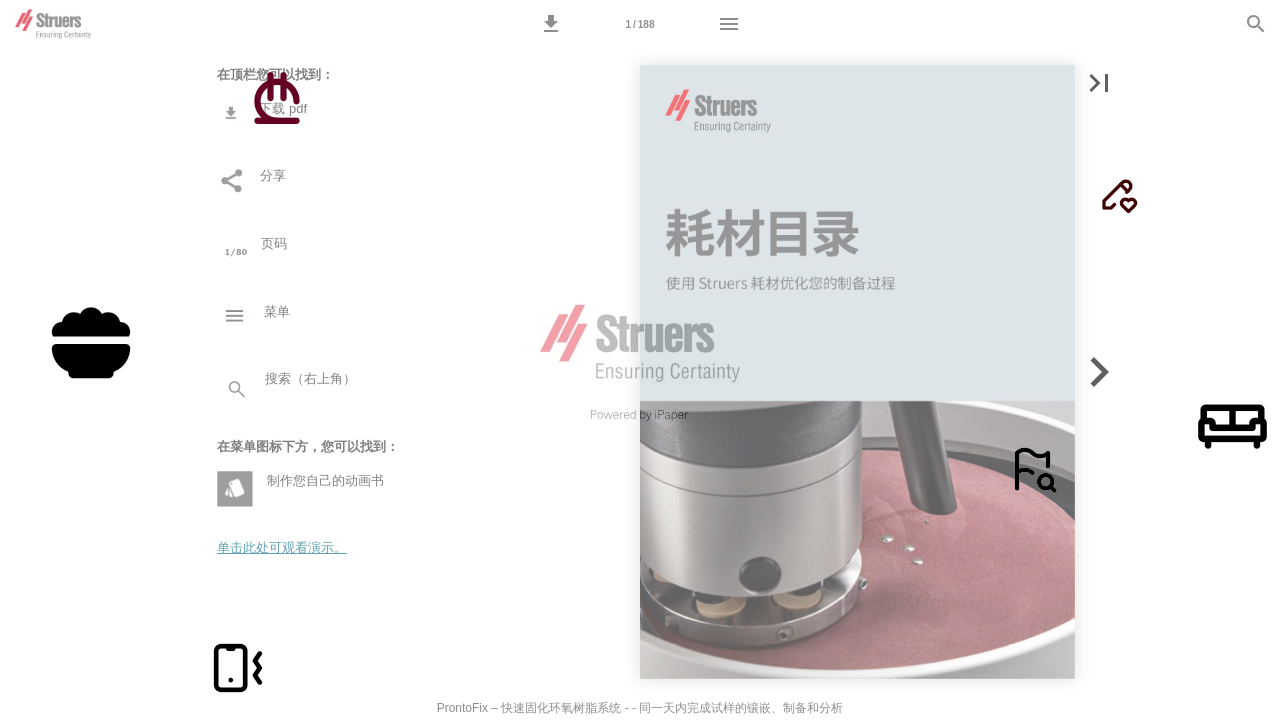  Describe the element at coordinates (1232, 425) in the screenshot. I see `browse furniture or home decor items` at that location.